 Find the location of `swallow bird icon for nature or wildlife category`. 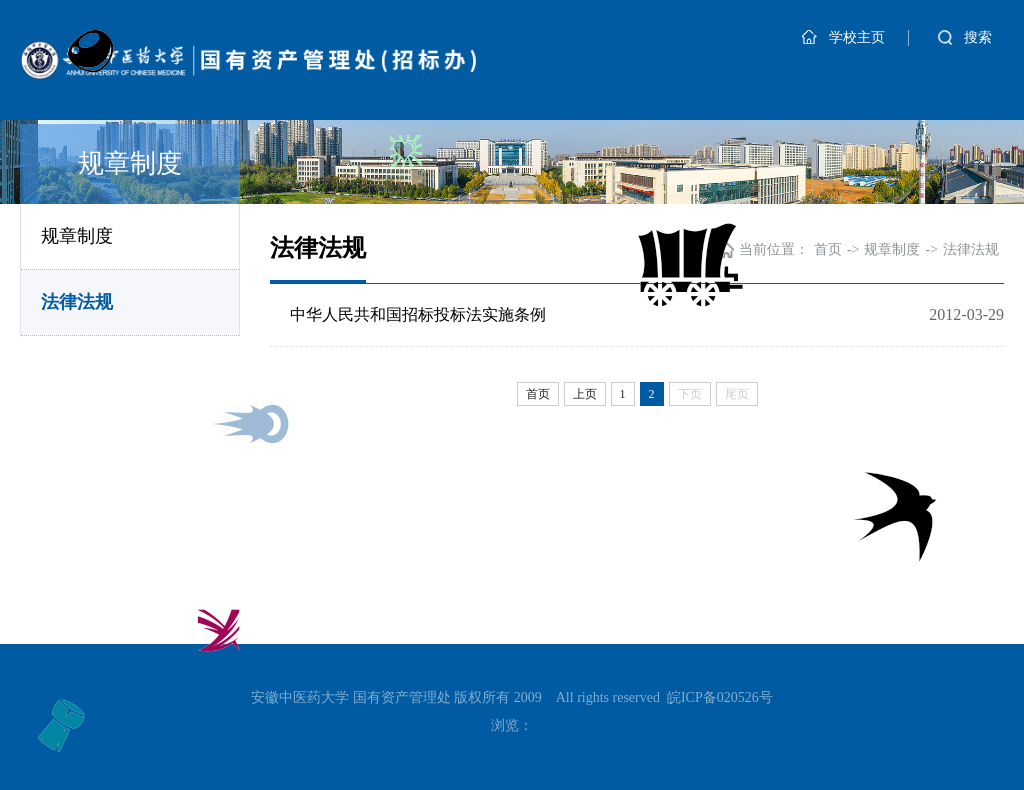

swallow bird icon for nature or wildlife category is located at coordinates (895, 517).